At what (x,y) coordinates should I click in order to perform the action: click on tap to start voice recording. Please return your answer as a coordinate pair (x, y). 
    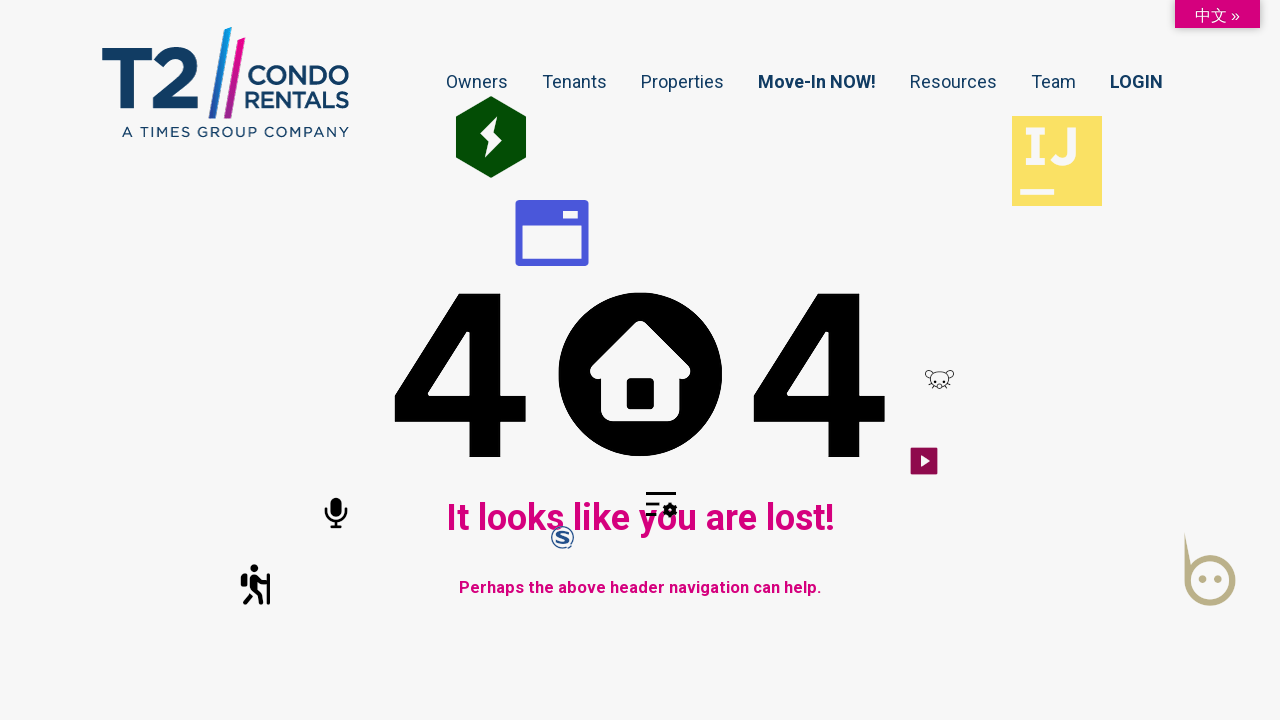
    Looking at the image, I should click on (336, 513).